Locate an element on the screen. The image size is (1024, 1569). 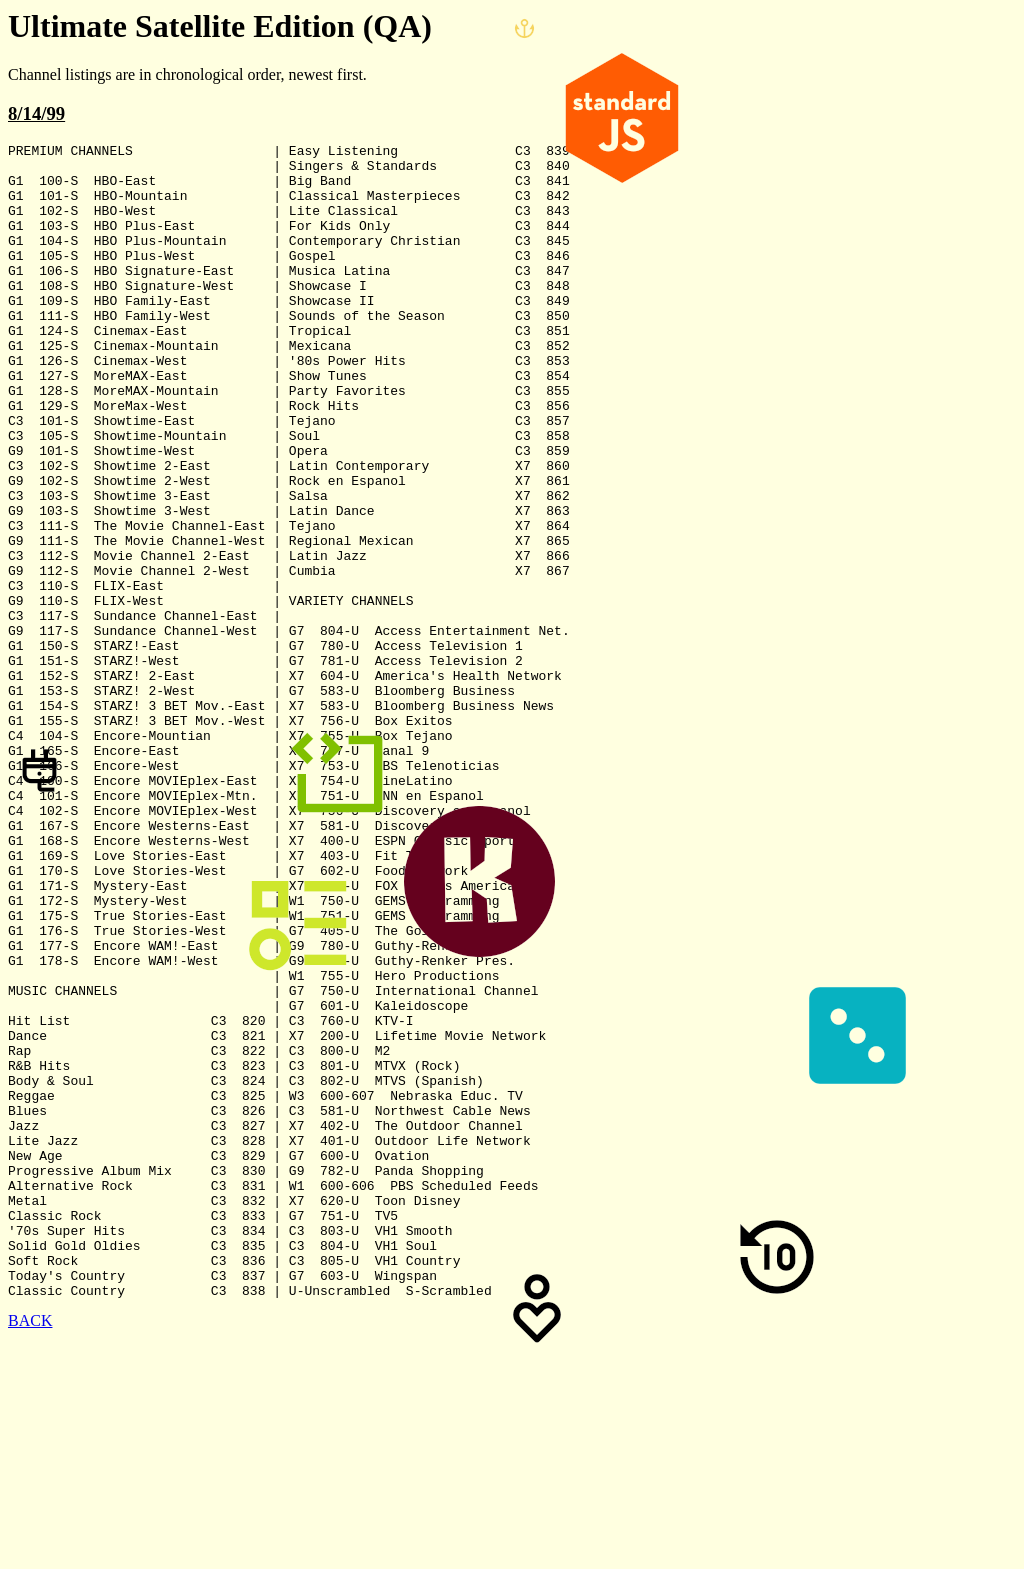
konva javascript library logo is located at coordinates (479, 881).